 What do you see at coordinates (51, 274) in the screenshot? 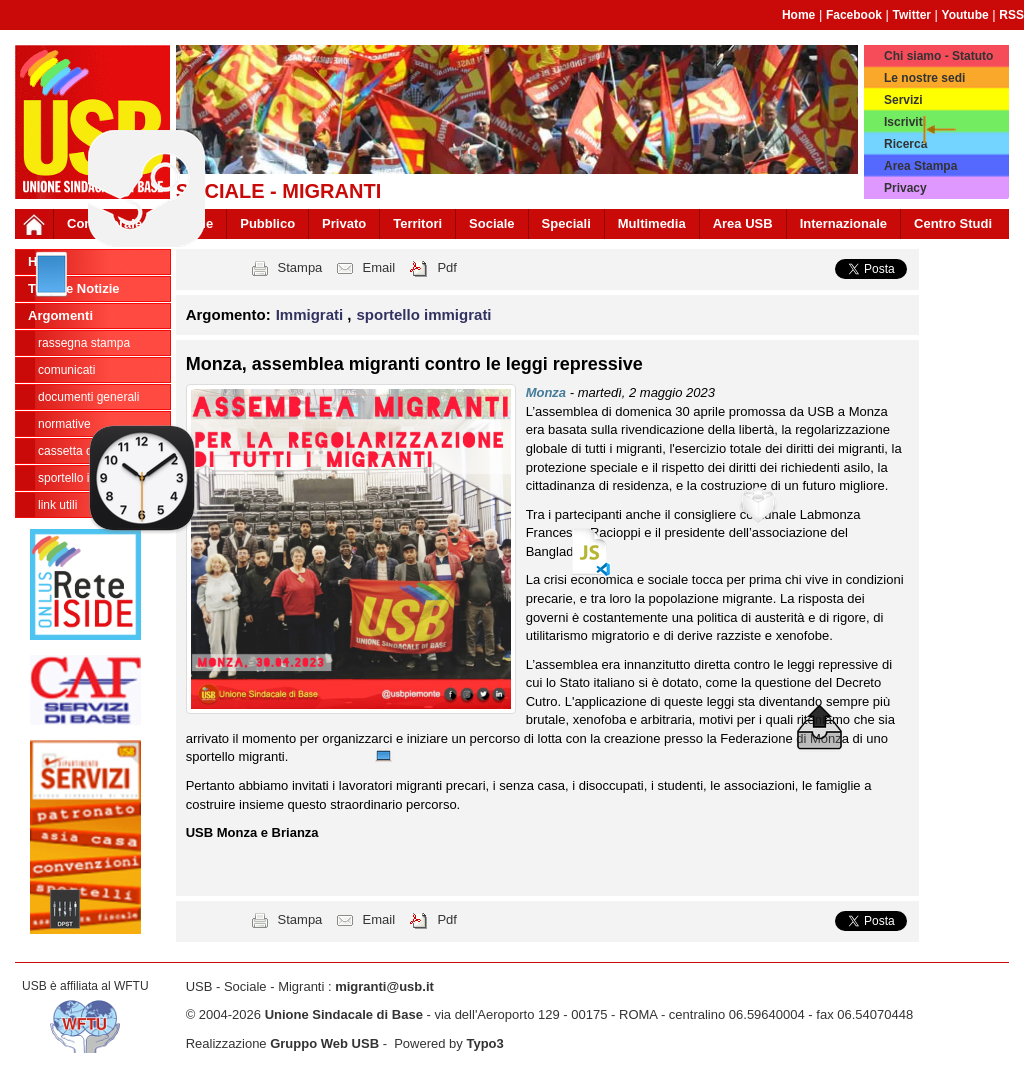
I see `iPad device with cellular connectivity` at bounding box center [51, 274].